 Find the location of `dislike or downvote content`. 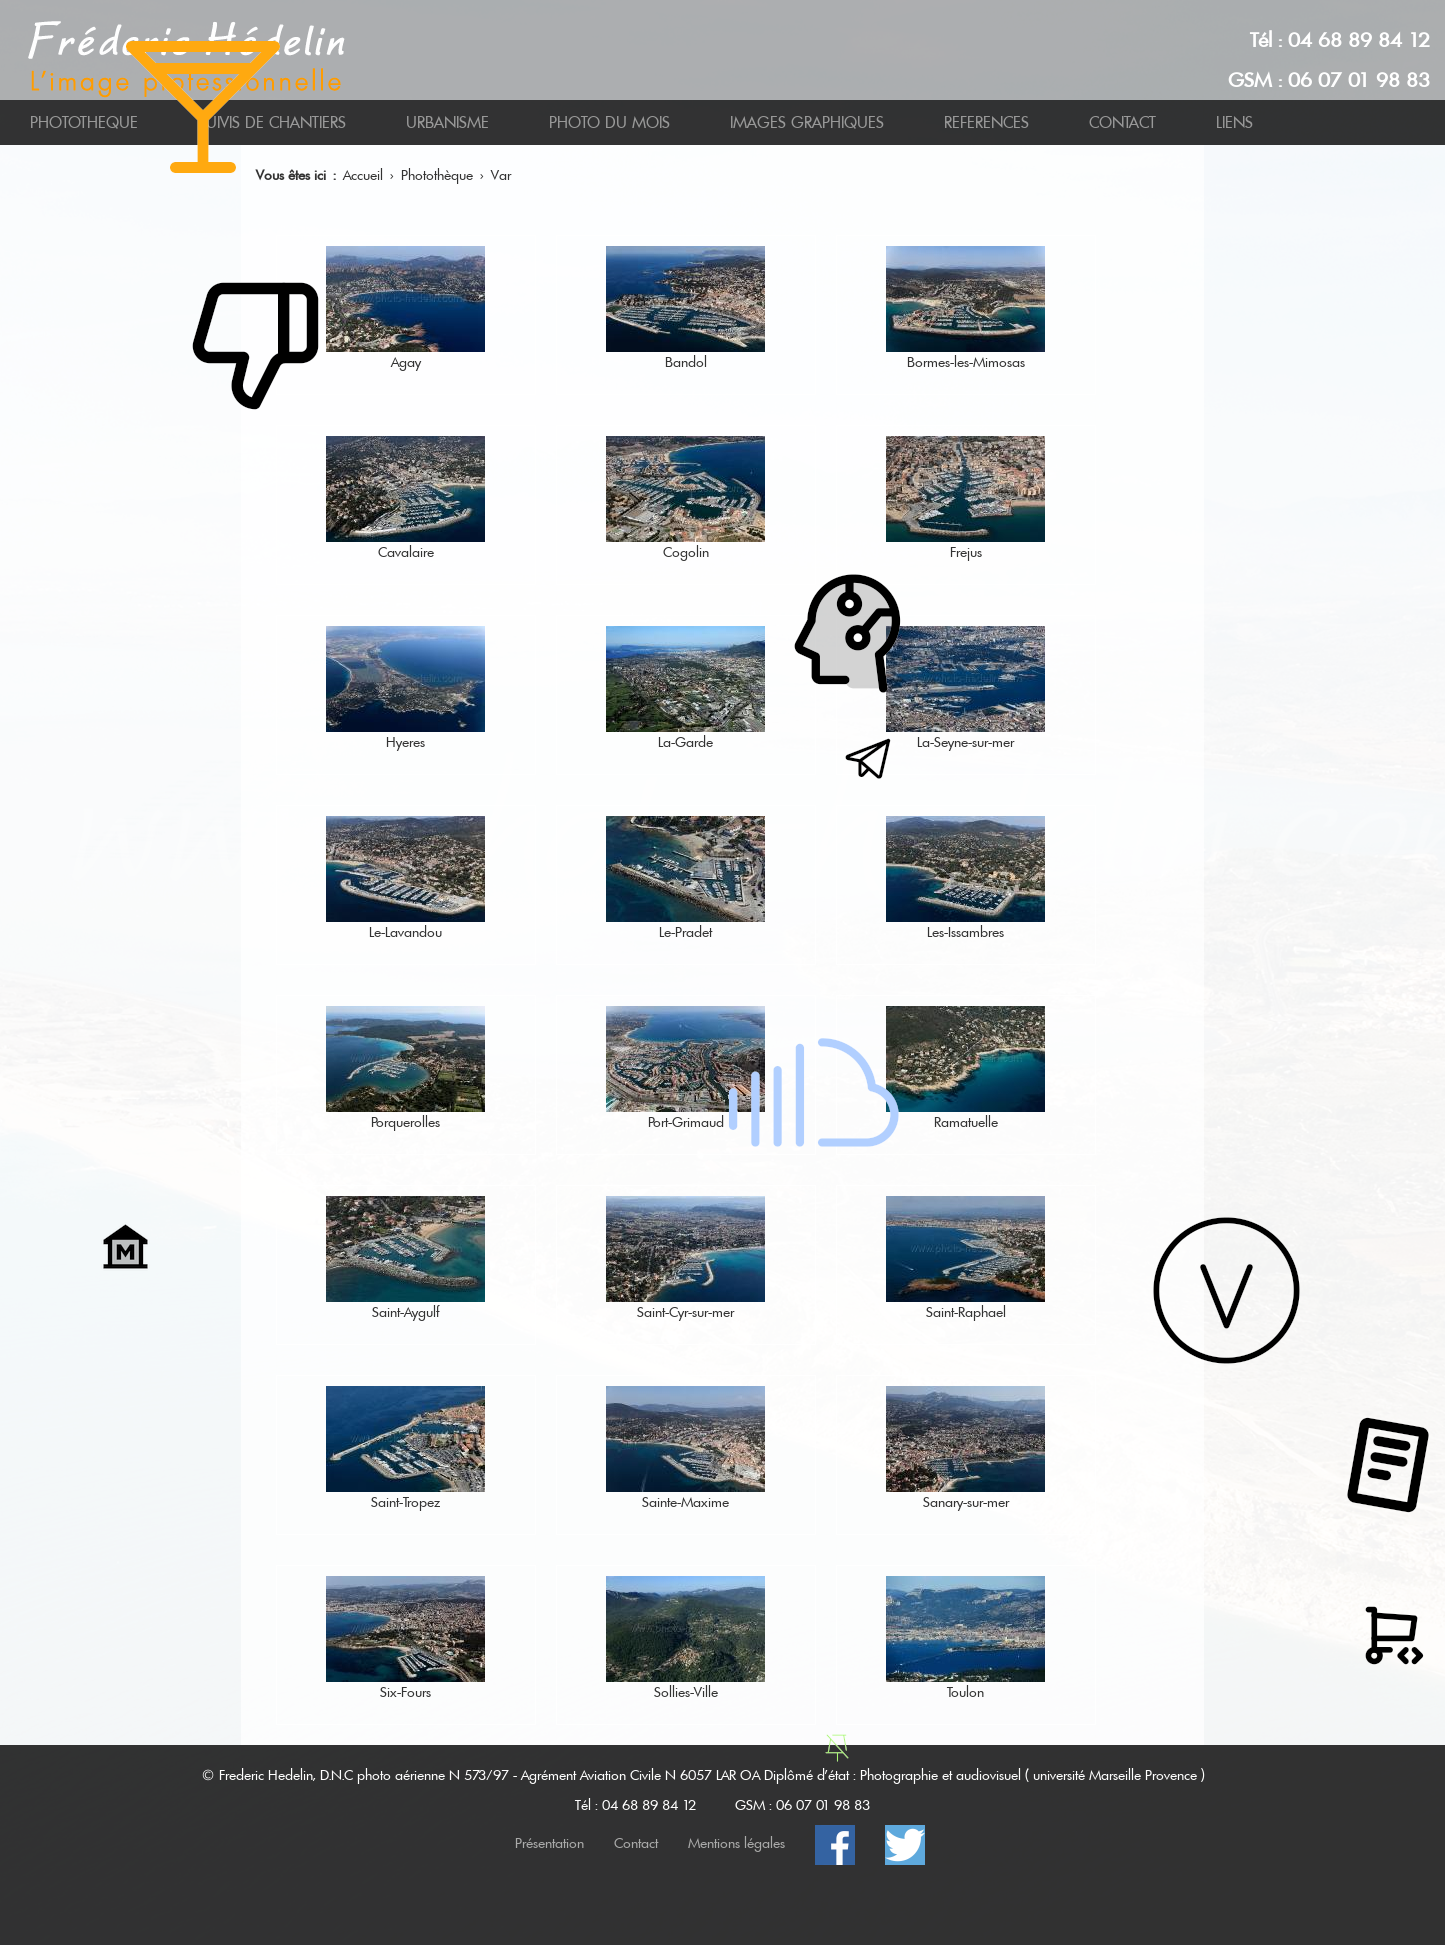

dislike or downvote content is located at coordinates (255, 346).